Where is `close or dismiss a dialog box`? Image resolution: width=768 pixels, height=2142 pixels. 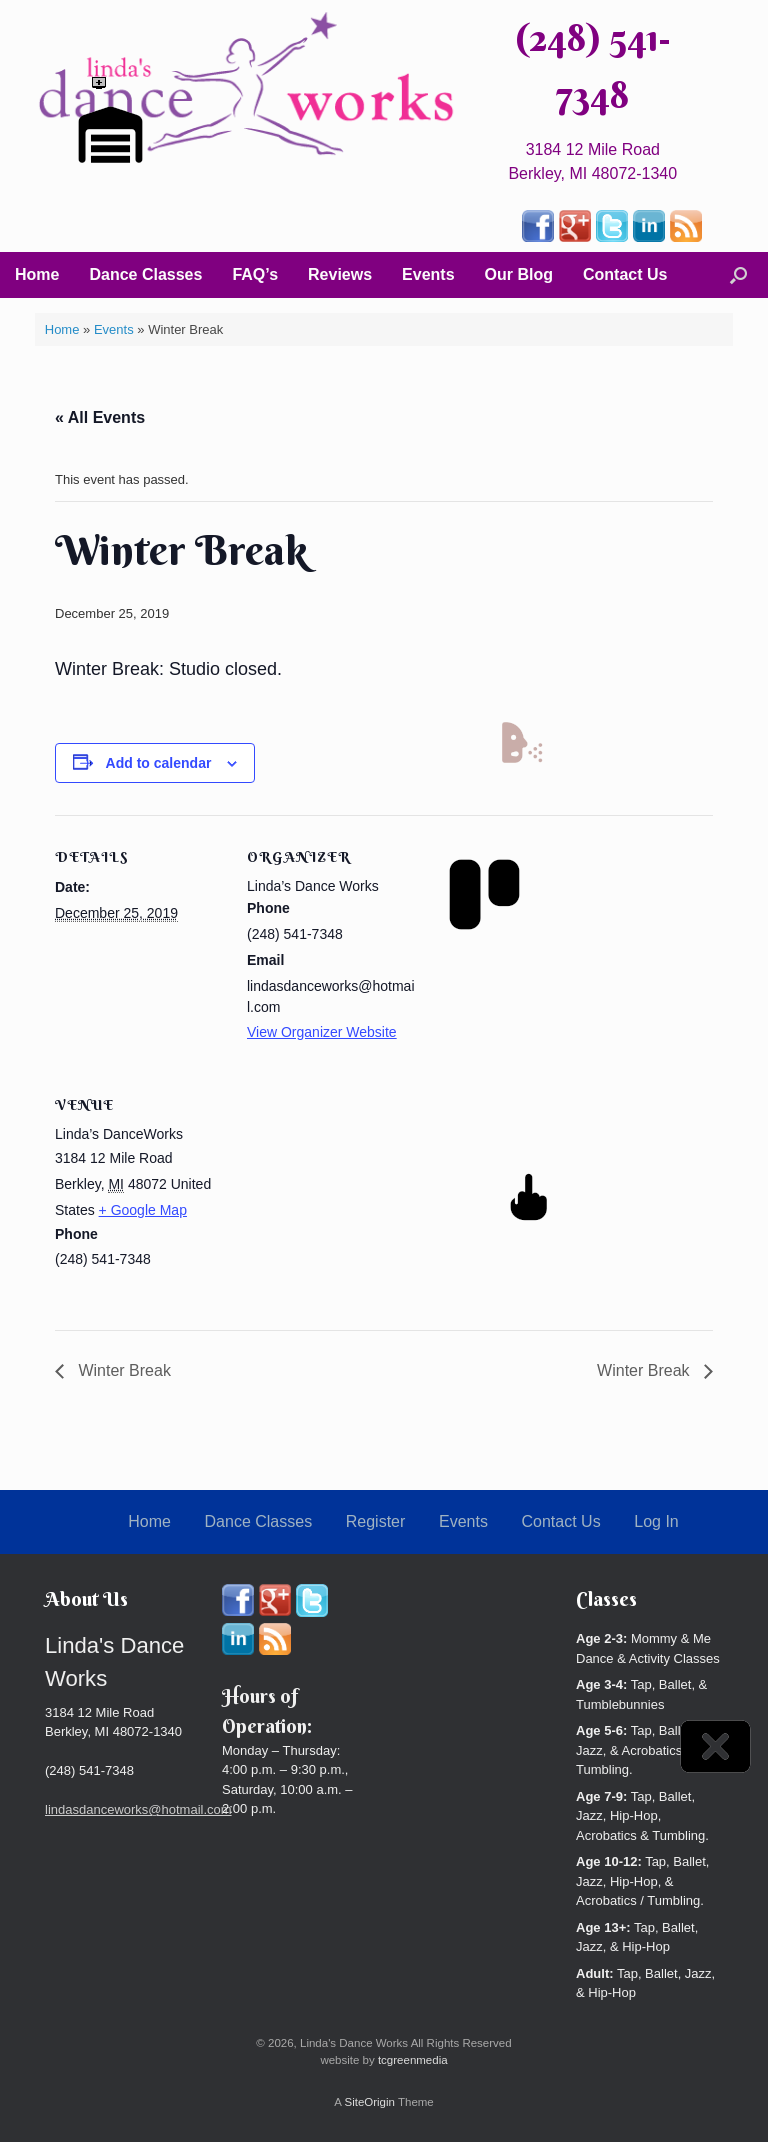 close or dismiss a dialog box is located at coordinates (715, 1746).